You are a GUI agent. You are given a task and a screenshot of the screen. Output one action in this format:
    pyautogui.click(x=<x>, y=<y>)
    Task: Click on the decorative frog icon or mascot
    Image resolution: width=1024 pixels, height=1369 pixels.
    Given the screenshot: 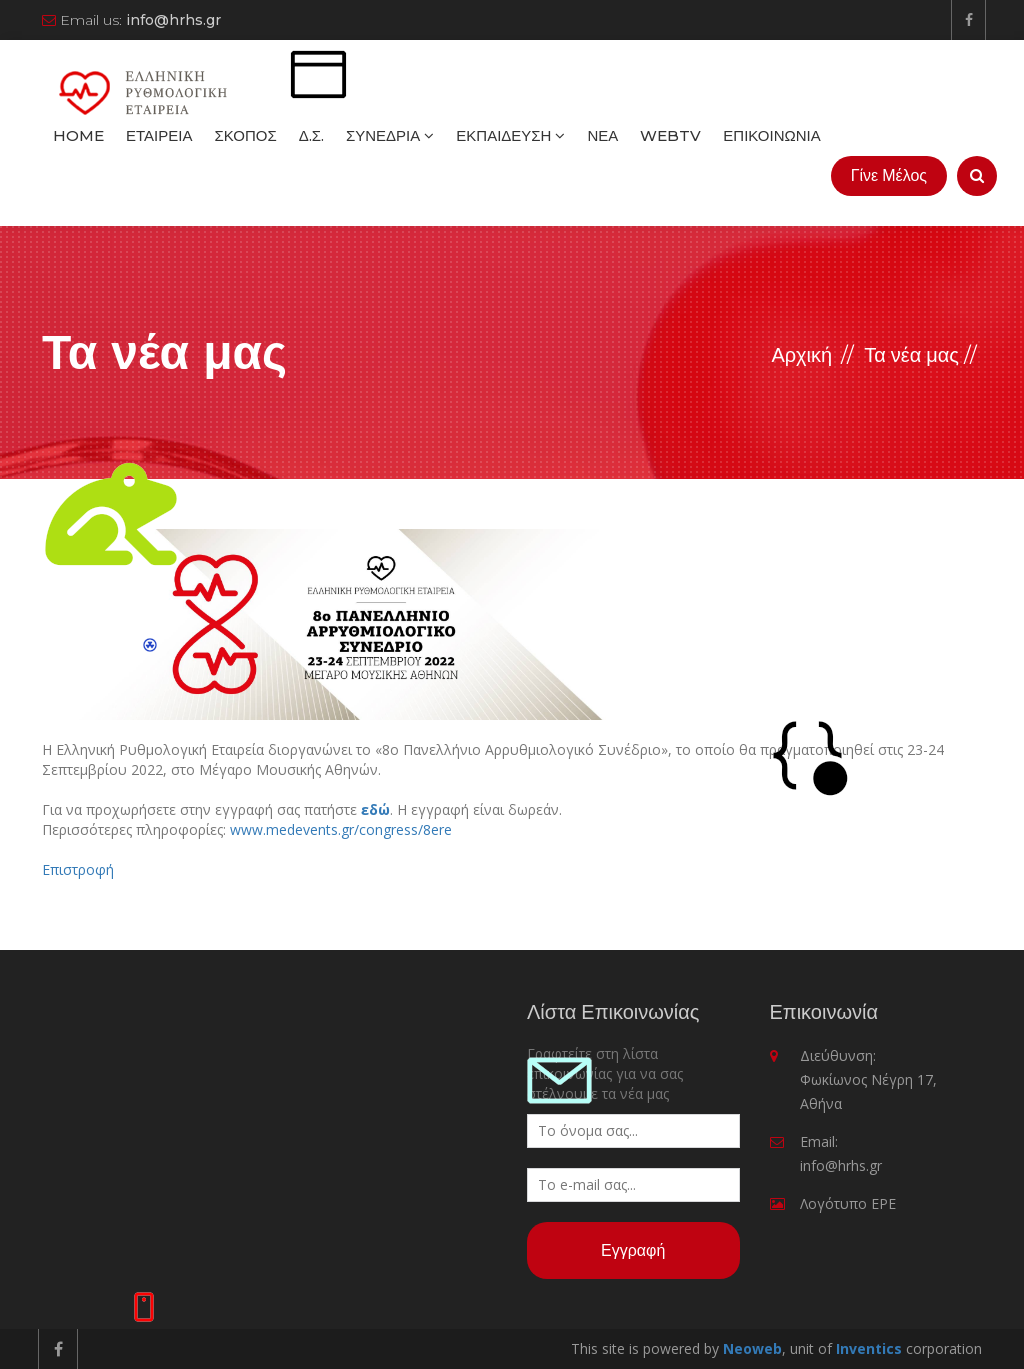 What is the action you would take?
    pyautogui.click(x=111, y=514)
    